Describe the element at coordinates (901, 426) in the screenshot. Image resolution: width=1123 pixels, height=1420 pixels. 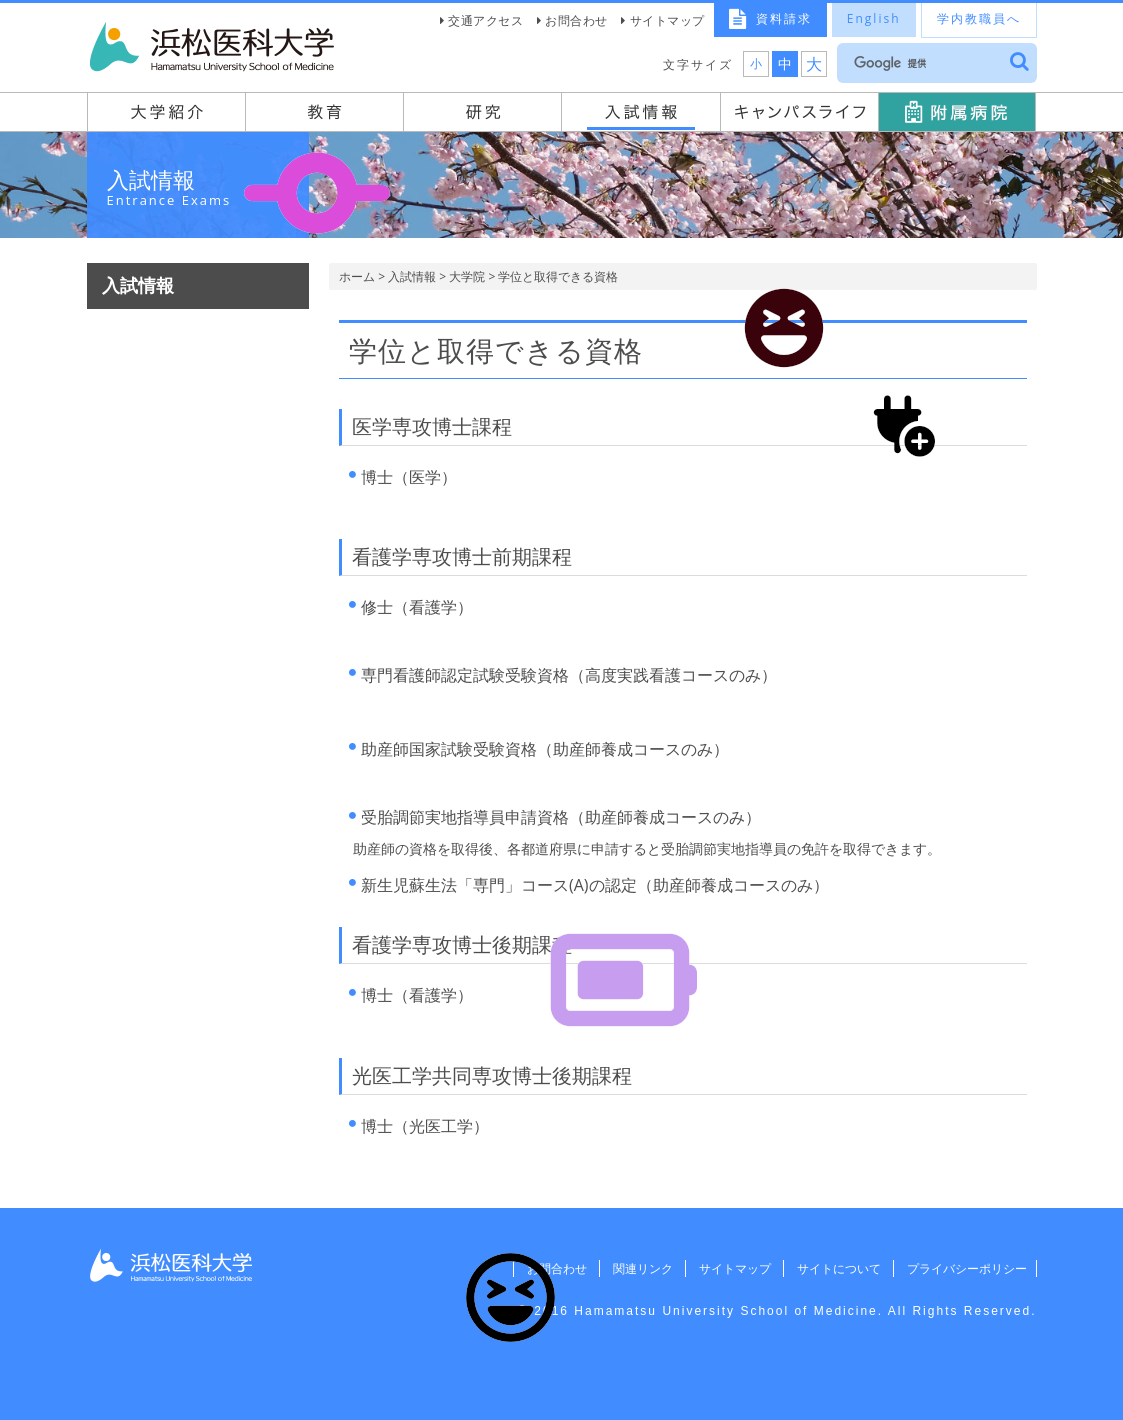
I see `add a new power connection or device` at that location.